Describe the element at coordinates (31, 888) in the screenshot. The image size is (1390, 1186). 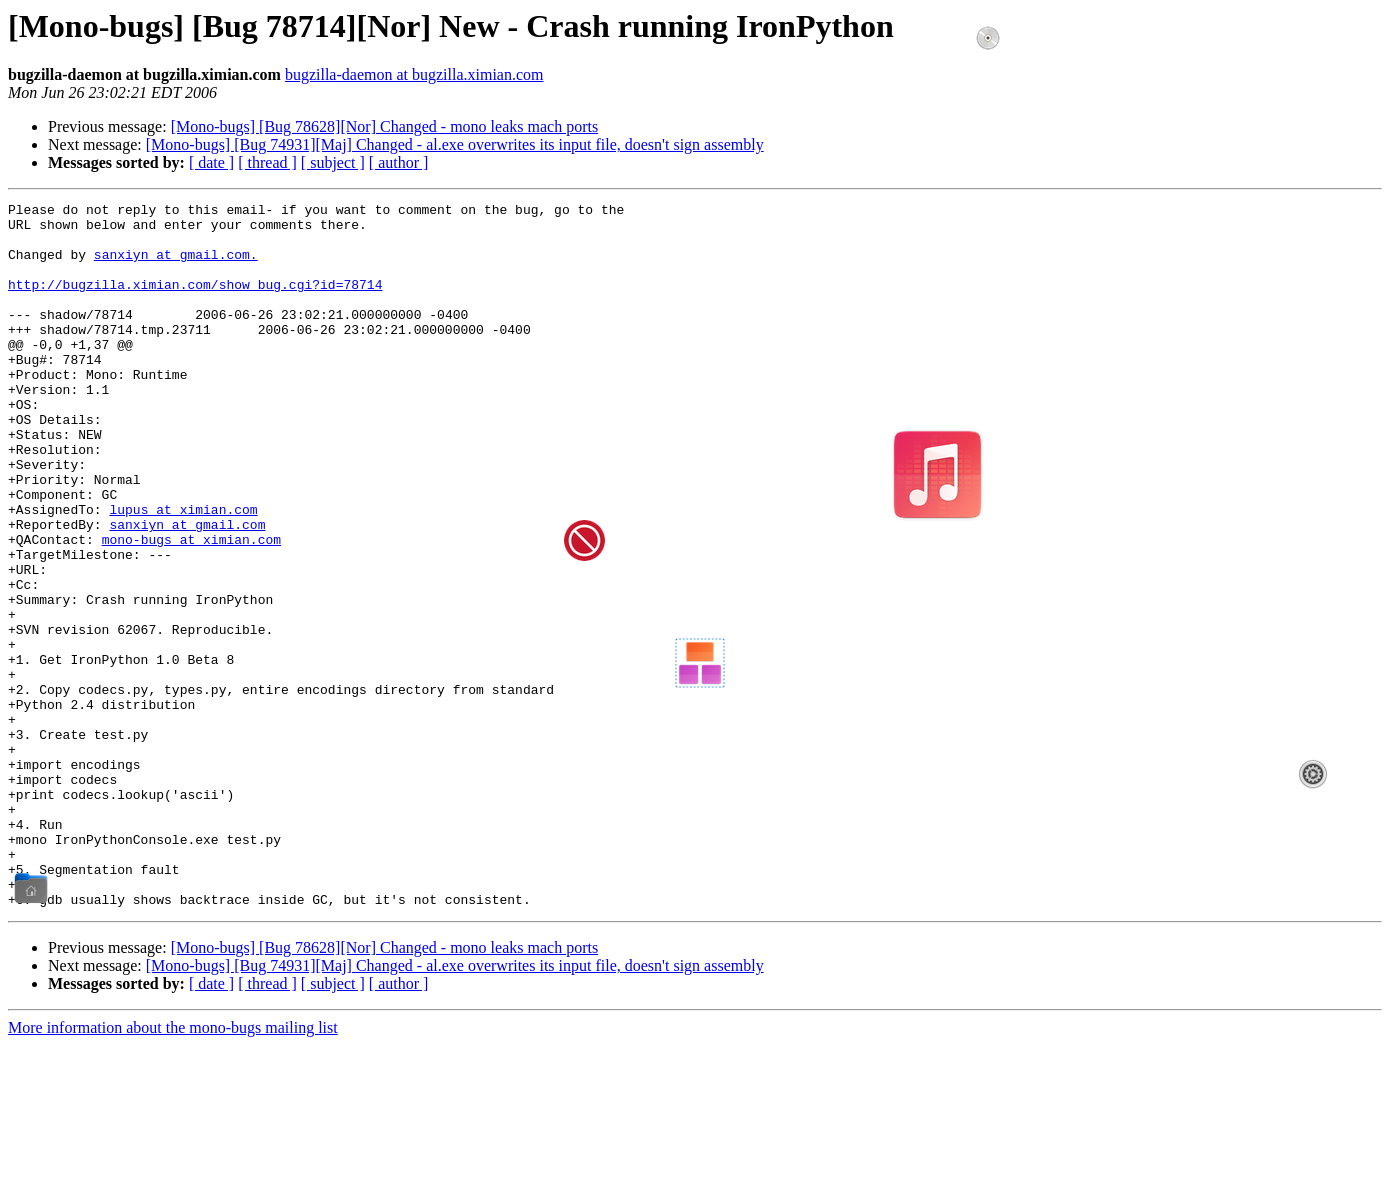
I see `access your home folder` at that location.